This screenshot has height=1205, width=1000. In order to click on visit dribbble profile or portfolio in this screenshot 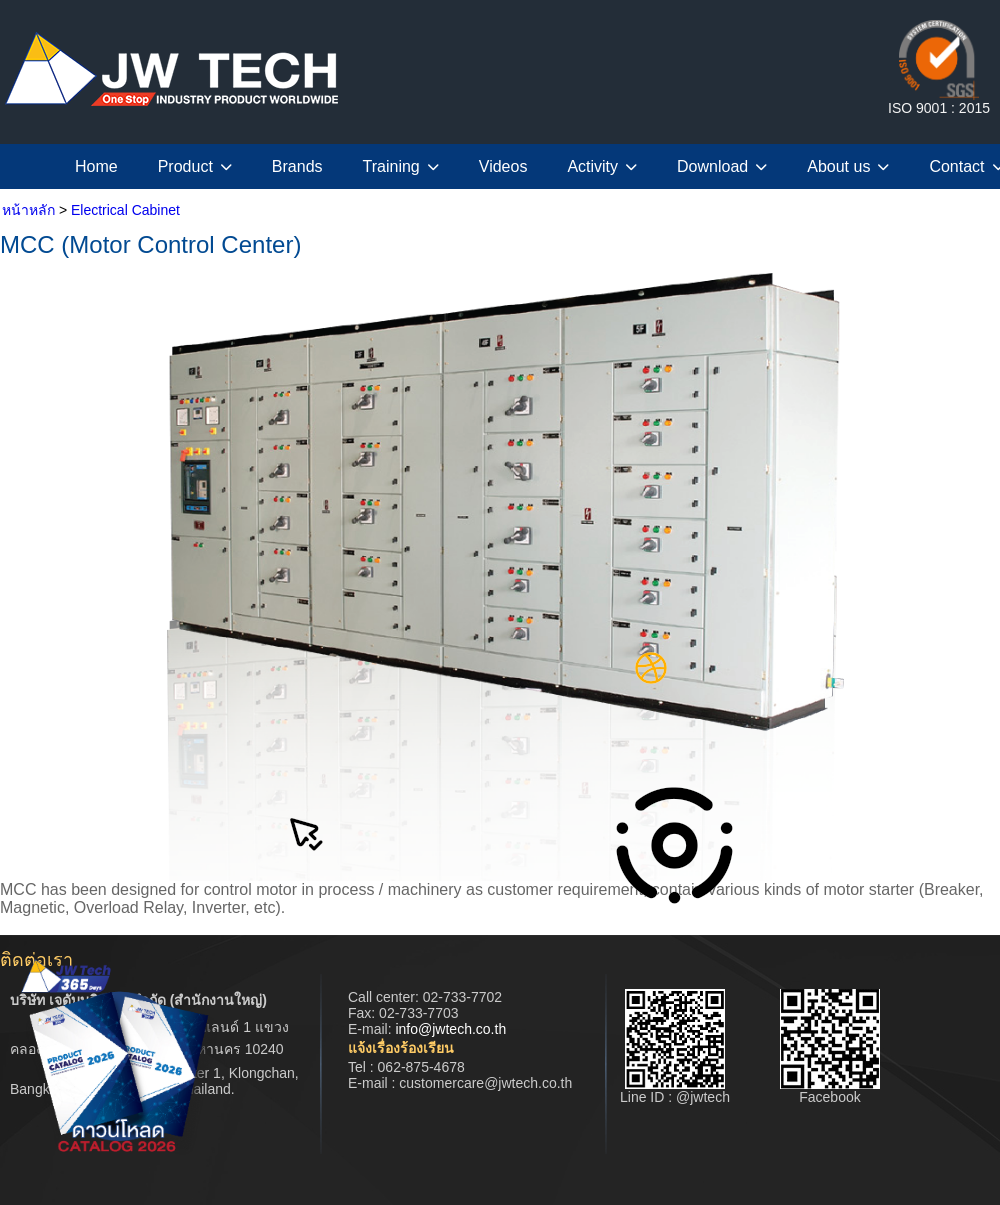, I will do `click(651, 668)`.